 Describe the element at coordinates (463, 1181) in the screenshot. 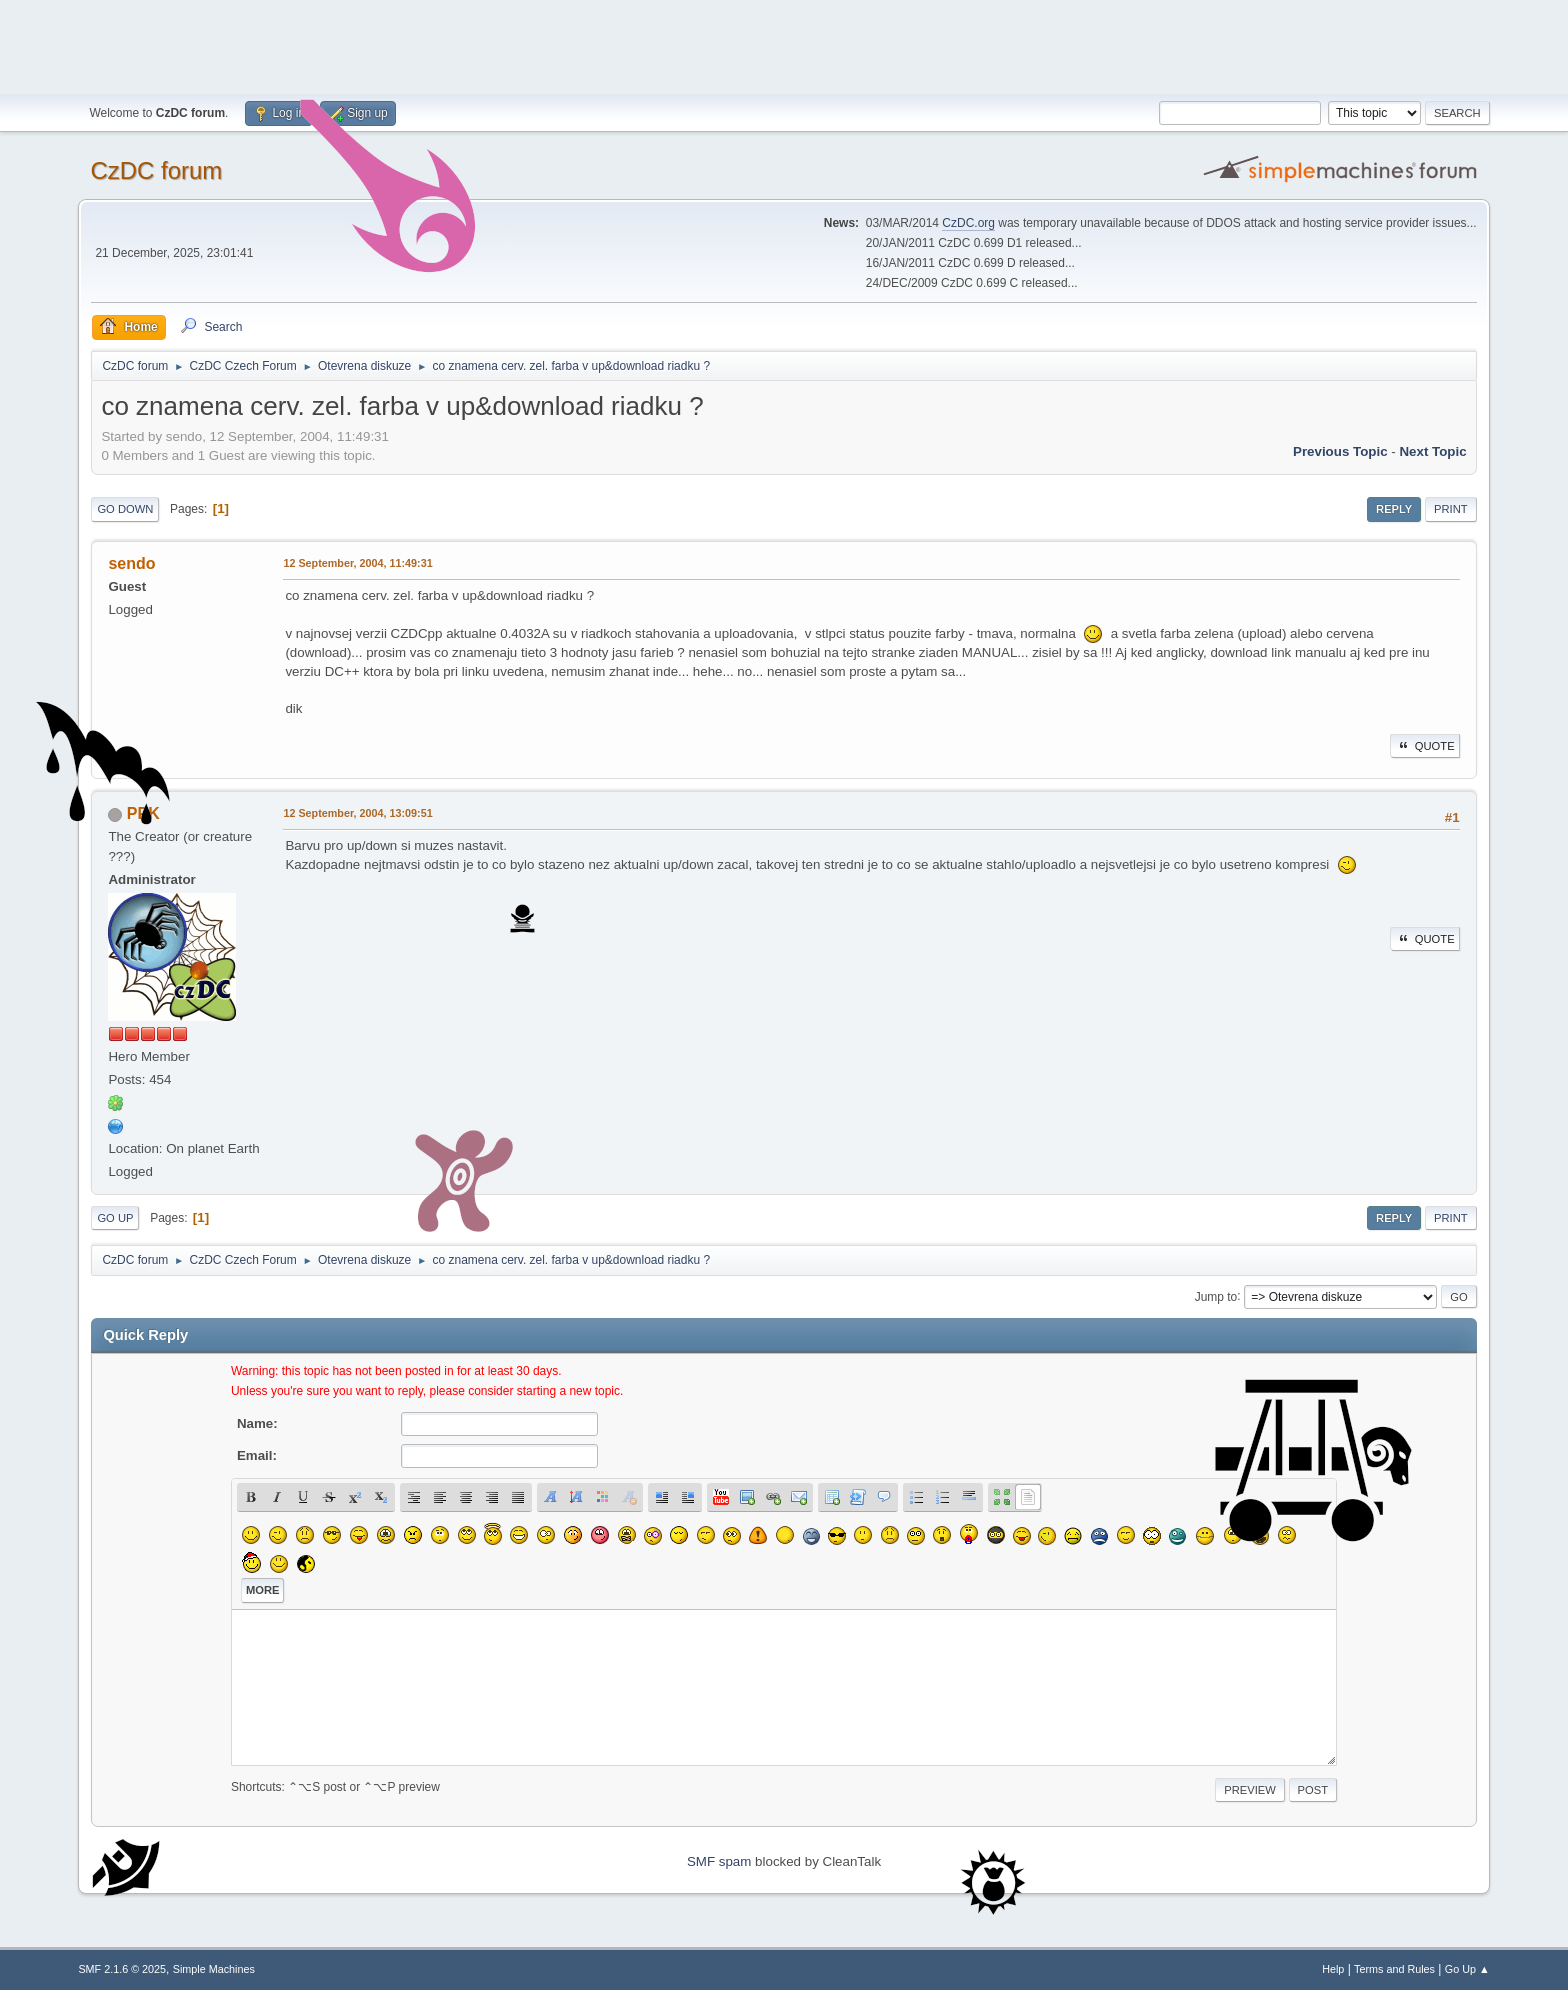

I see `select a practice target or training dummy` at that location.